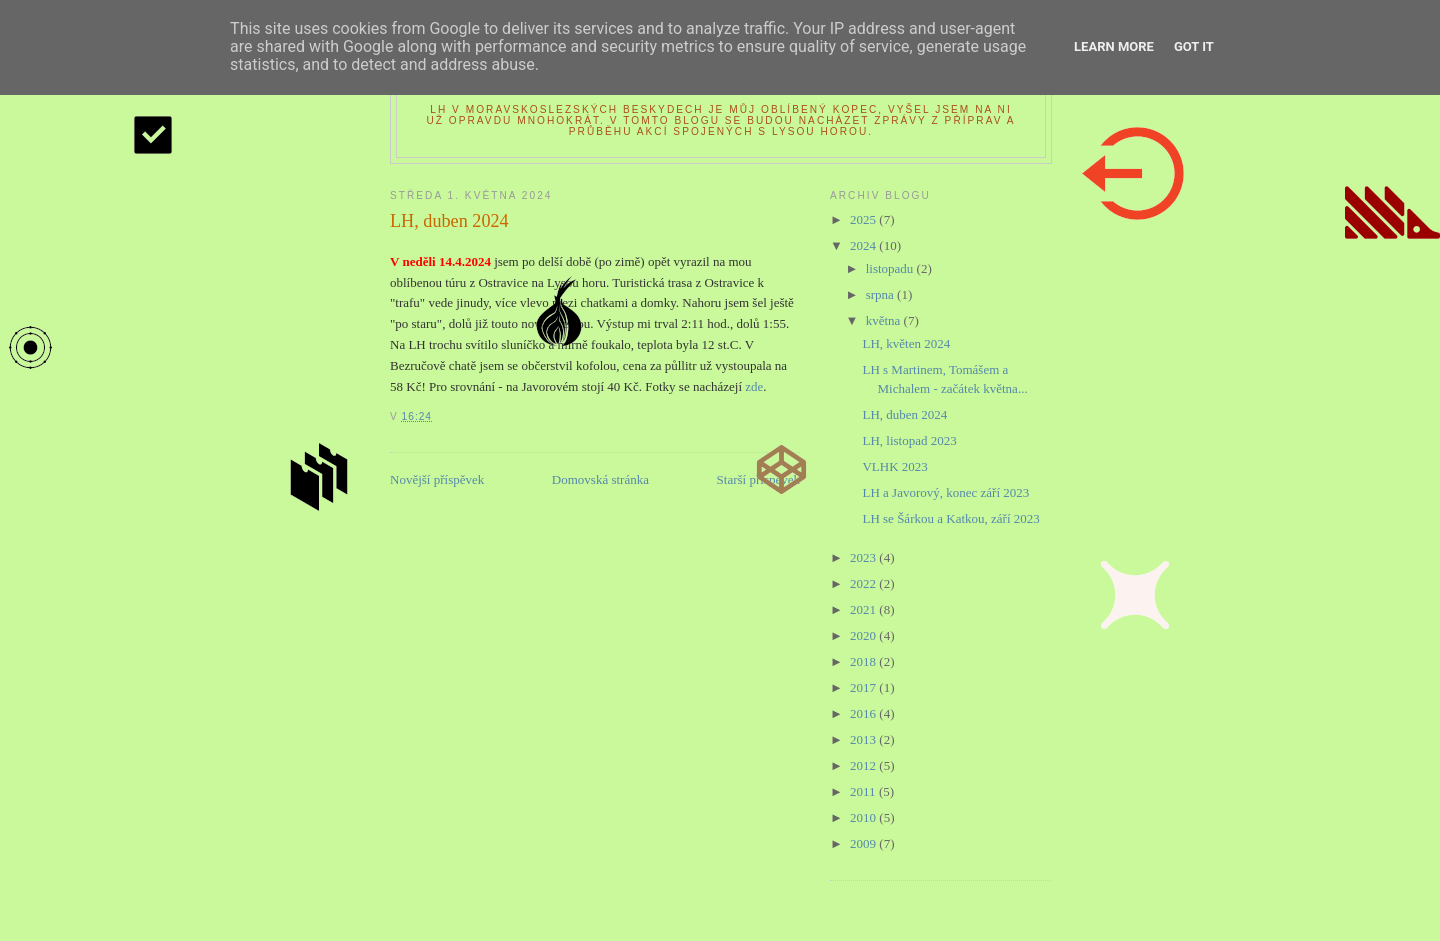 This screenshot has height=941, width=1440. What do you see at coordinates (30, 347) in the screenshot?
I see `KDE Neon Linux distribution logo` at bounding box center [30, 347].